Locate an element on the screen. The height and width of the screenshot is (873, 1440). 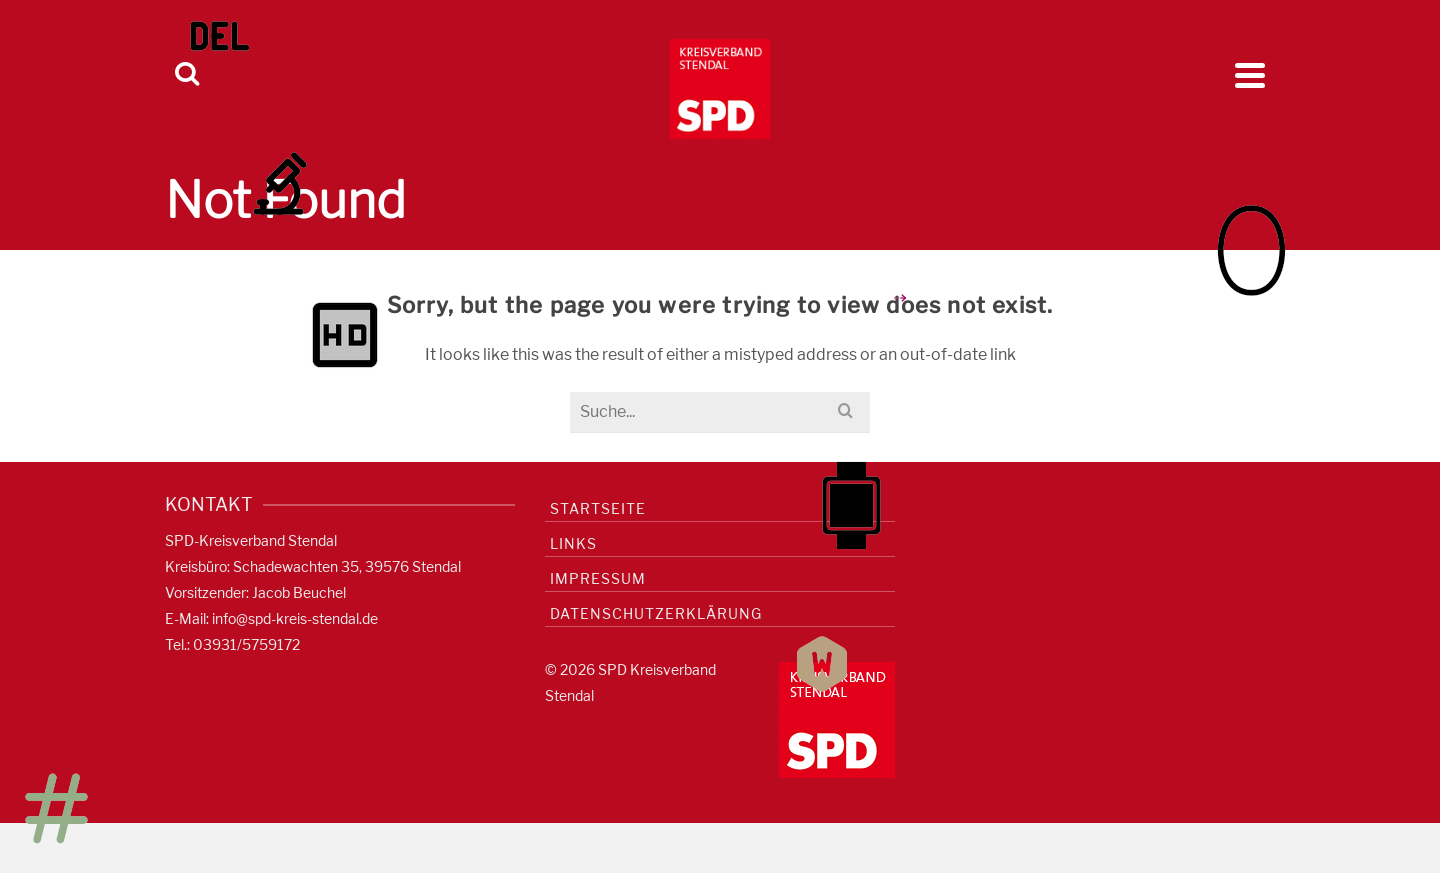
indicates an HTTP DELETE request method is located at coordinates (220, 36).